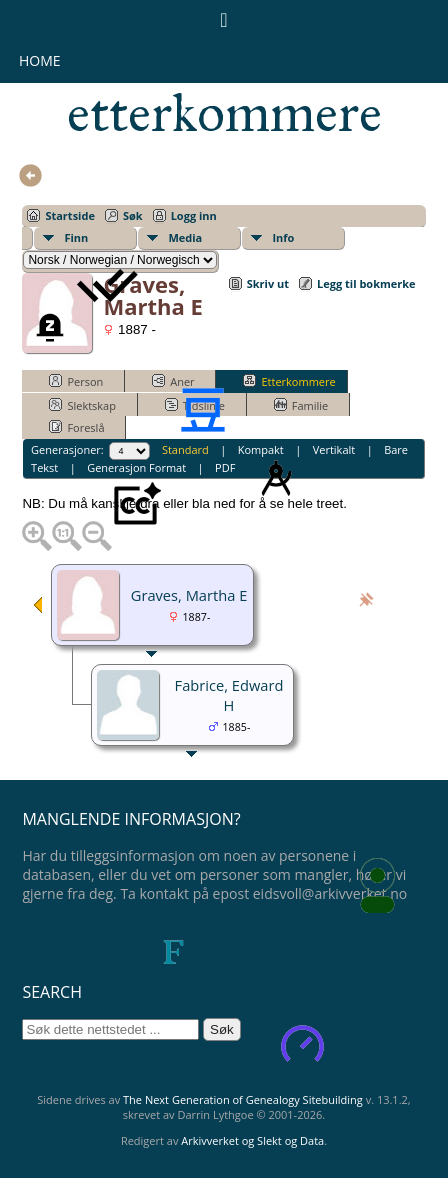 The height and width of the screenshot is (1197, 448). I want to click on go back to the previous screen, so click(30, 175).